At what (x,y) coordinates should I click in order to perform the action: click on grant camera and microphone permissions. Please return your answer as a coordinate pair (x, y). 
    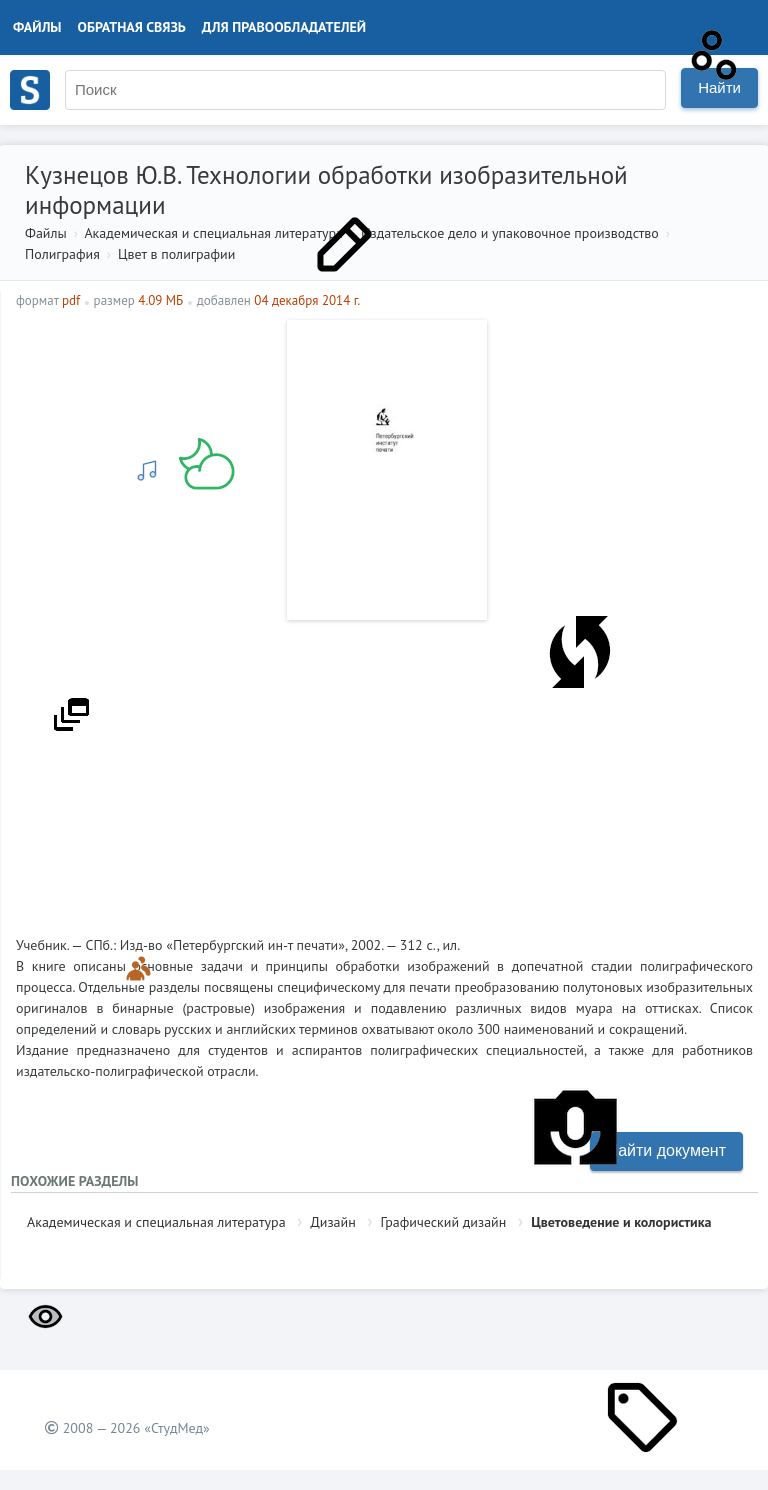
    Looking at the image, I should click on (575, 1127).